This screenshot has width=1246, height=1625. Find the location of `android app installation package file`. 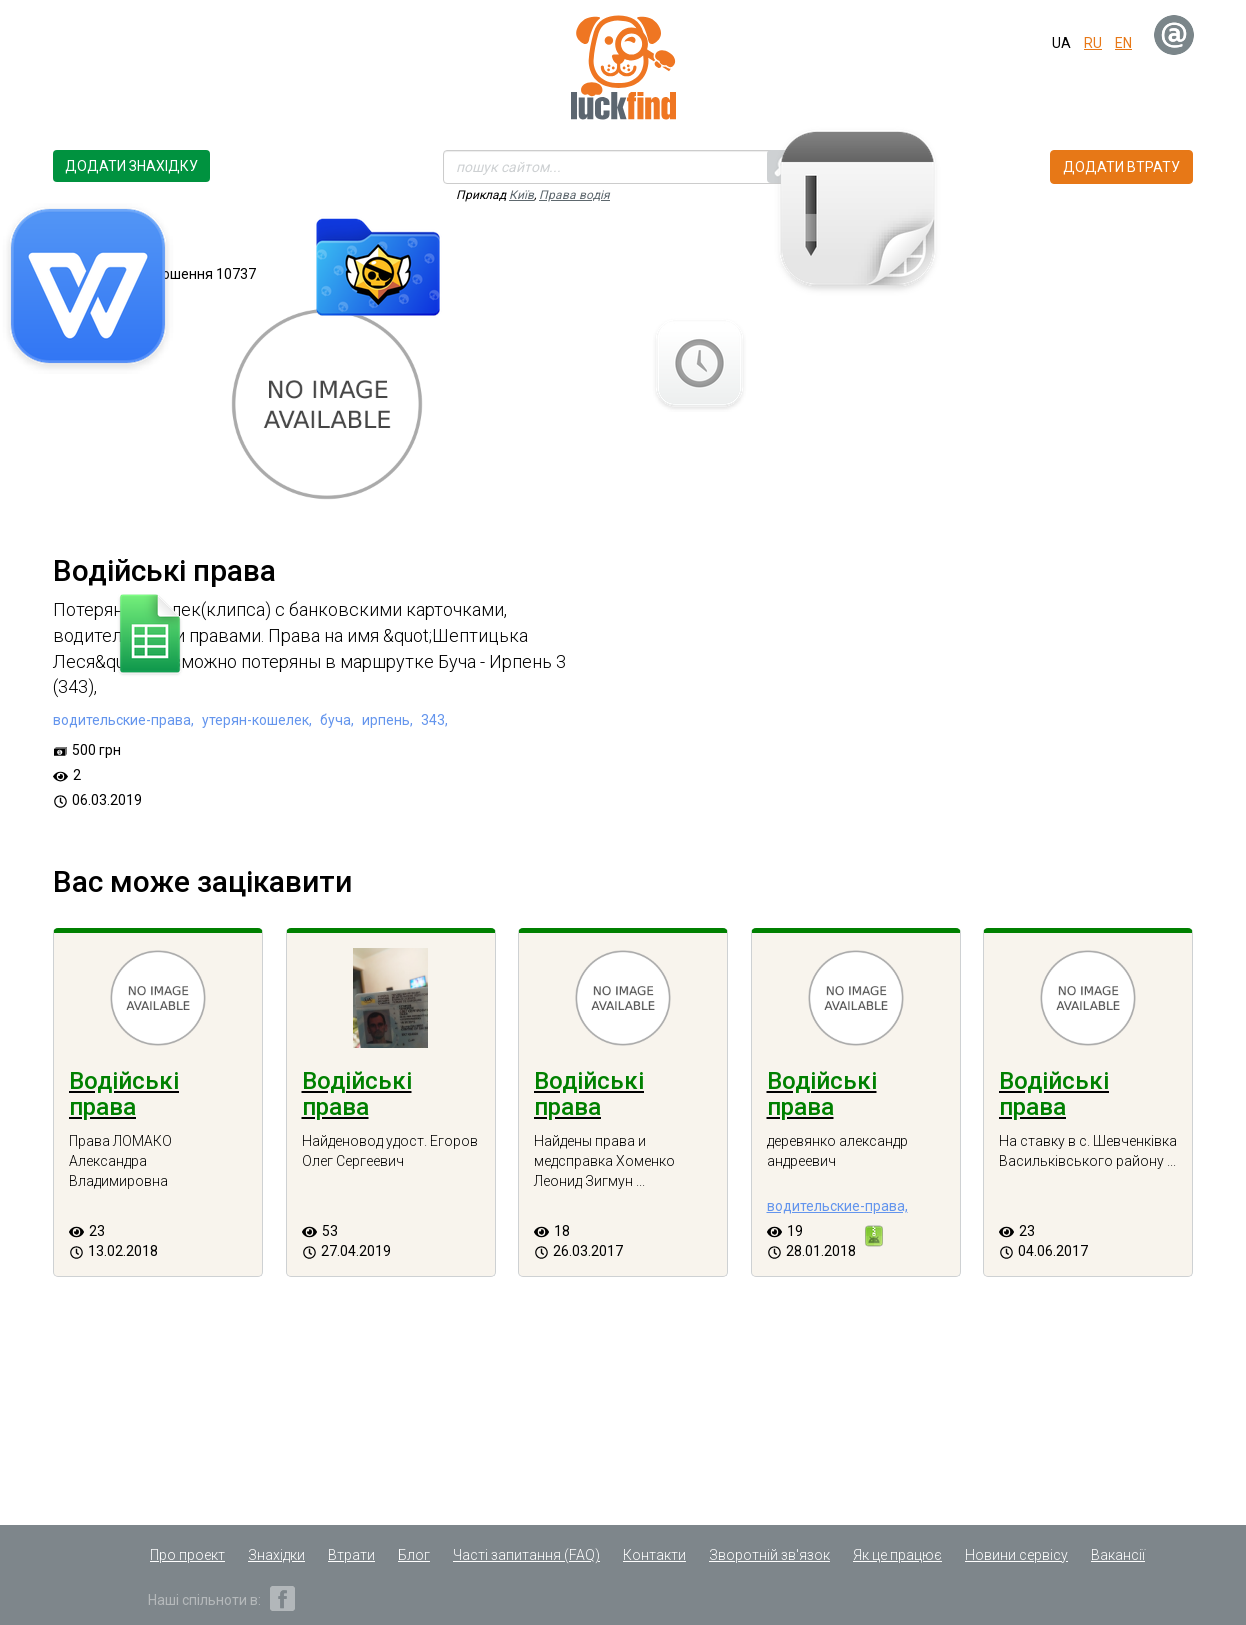

android app installation package file is located at coordinates (874, 1236).